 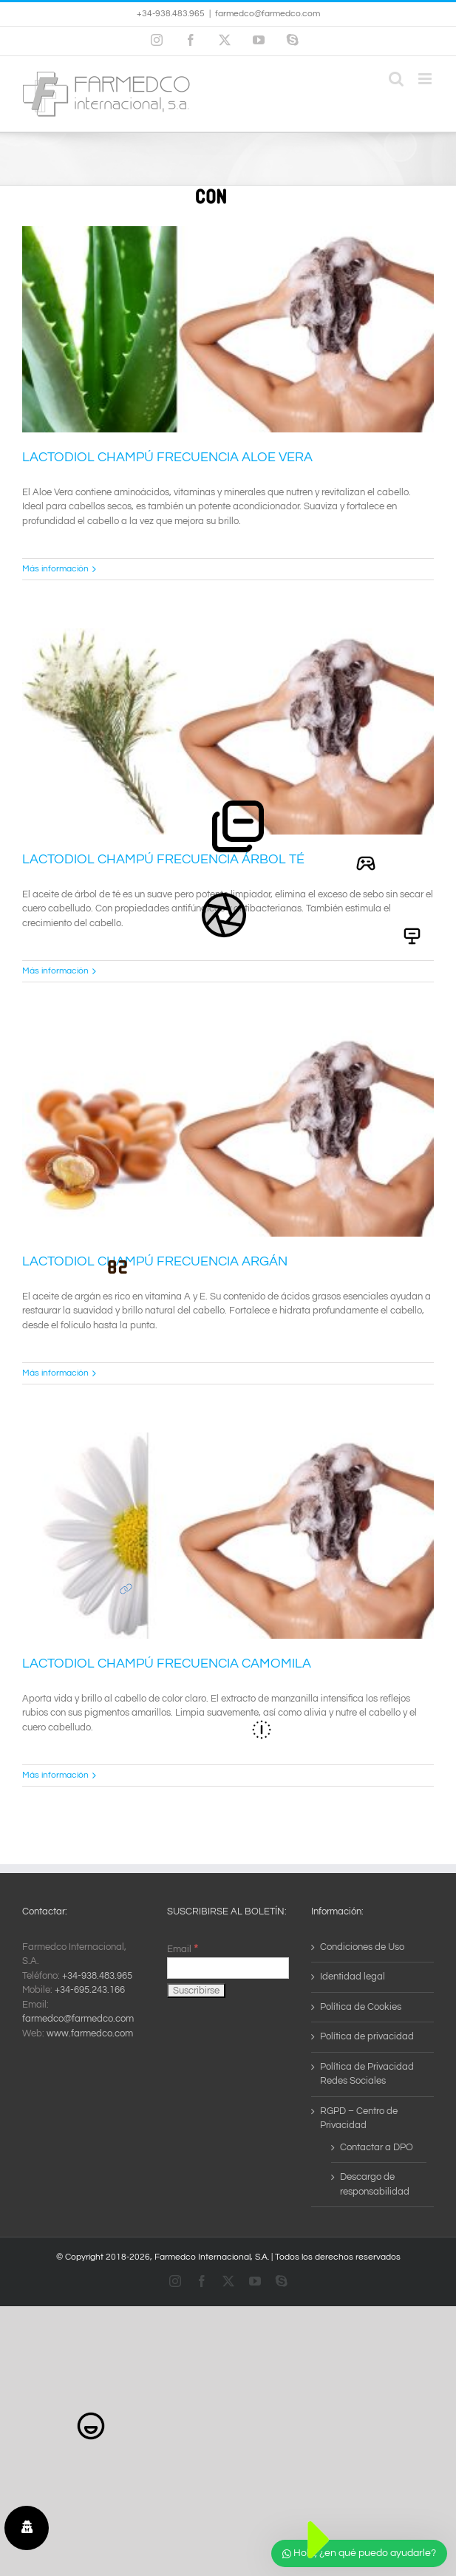 I want to click on open games or gaming section, so click(x=366, y=863).